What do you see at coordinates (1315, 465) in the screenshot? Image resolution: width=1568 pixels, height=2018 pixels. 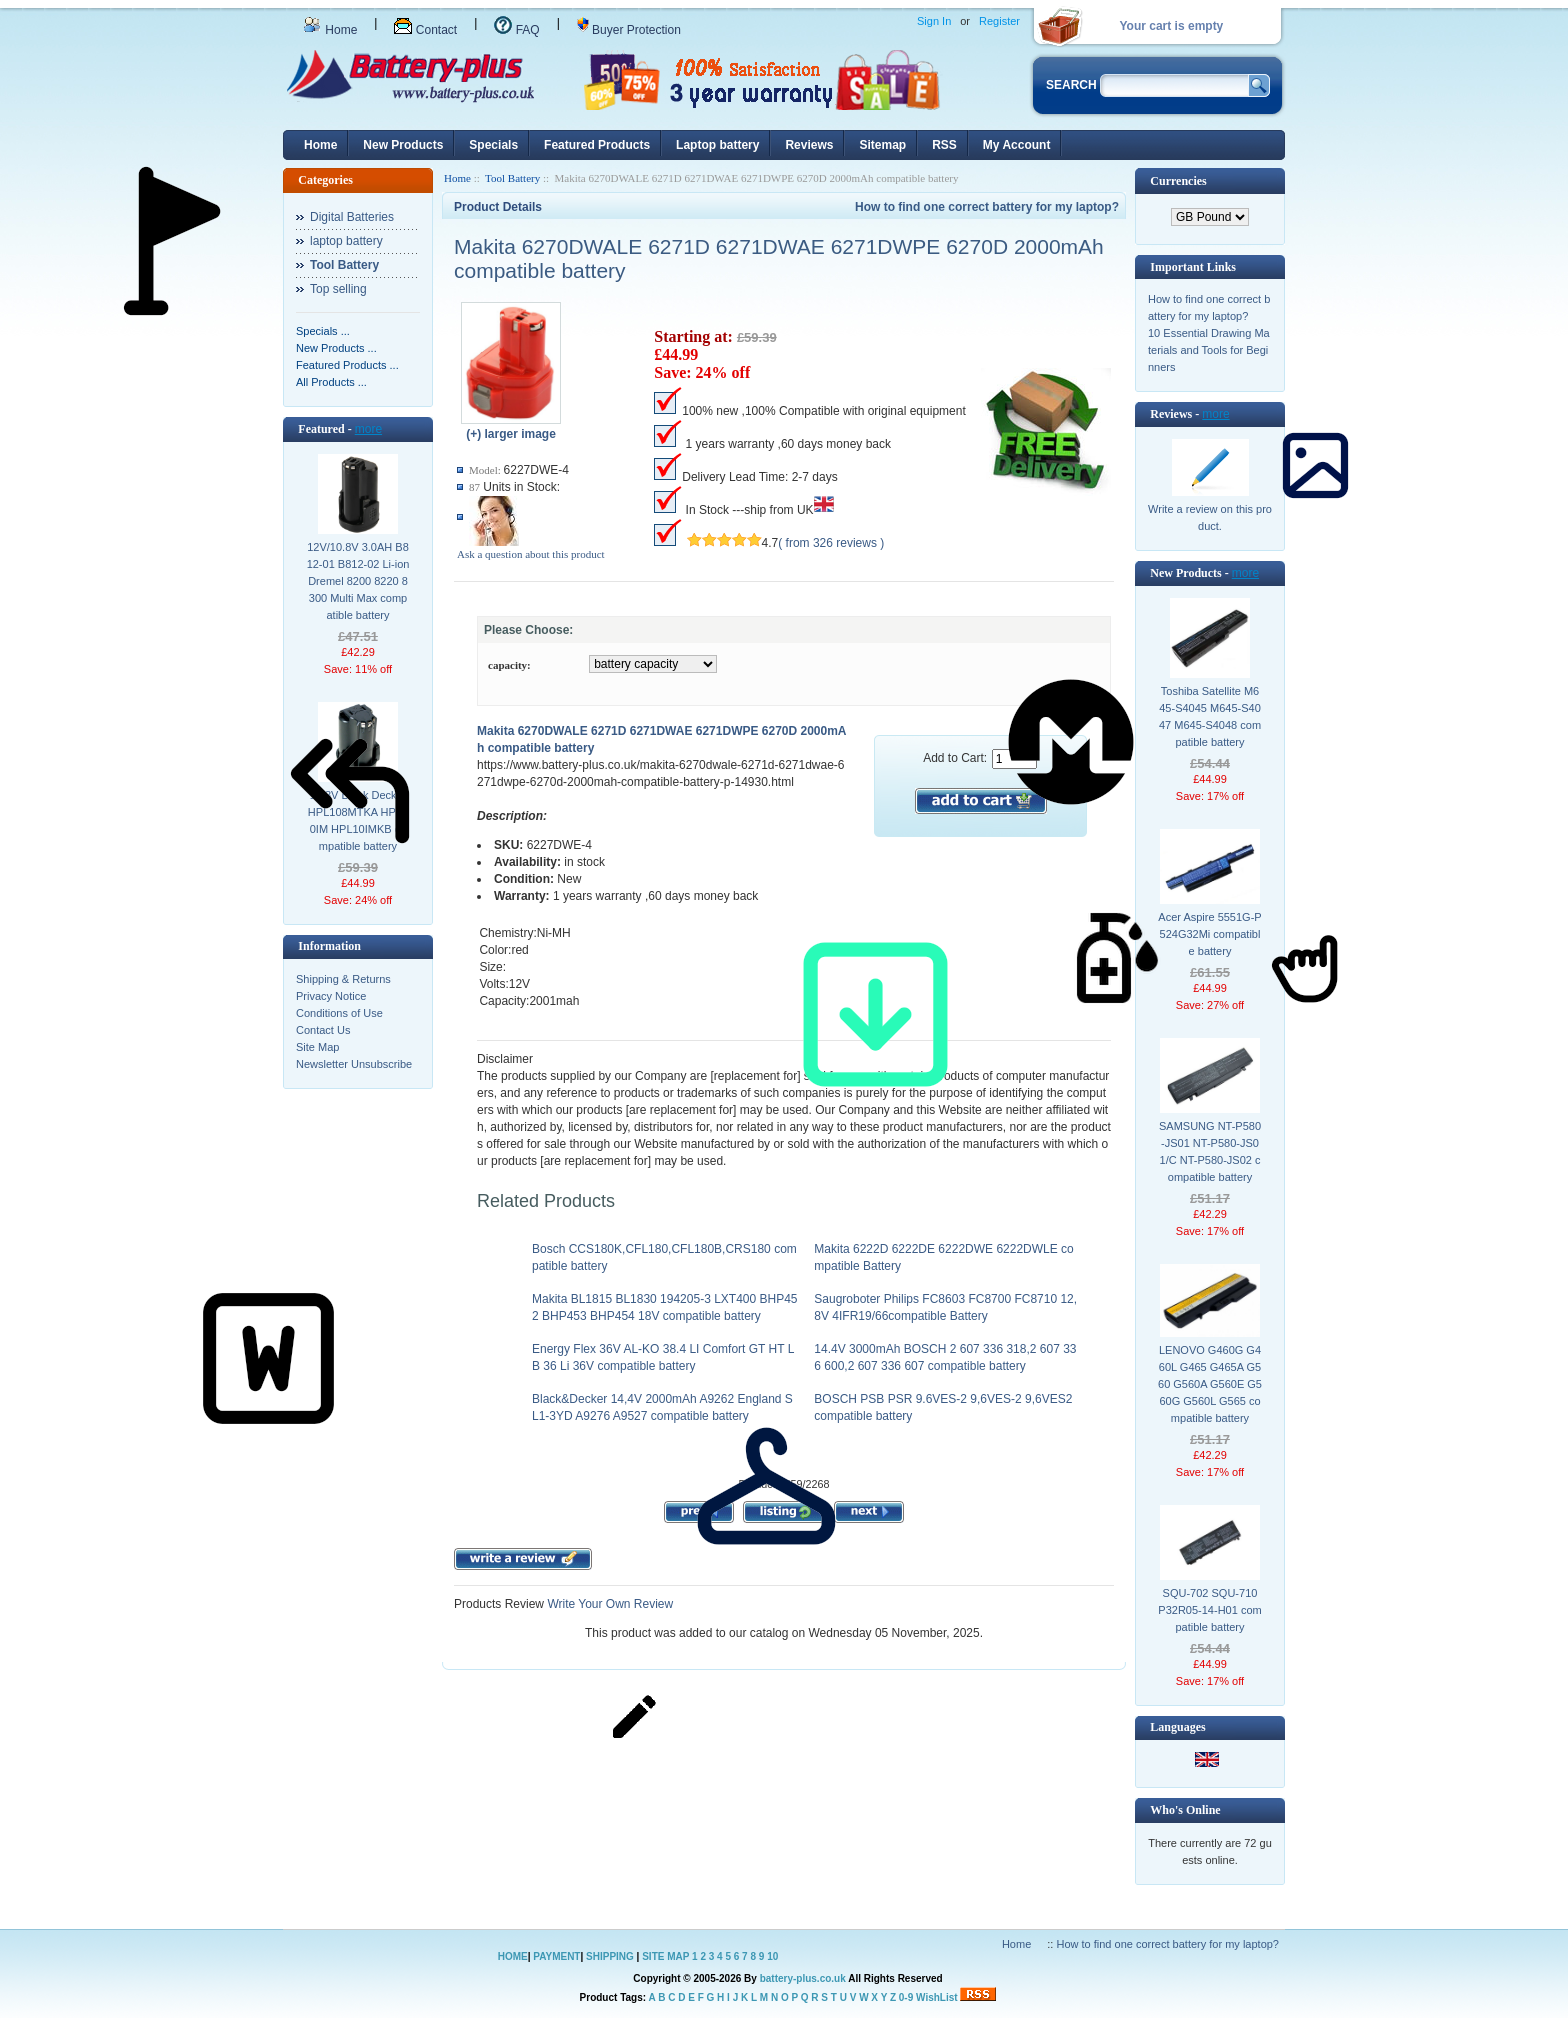 I see `view image or photo` at bounding box center [1315, 465].